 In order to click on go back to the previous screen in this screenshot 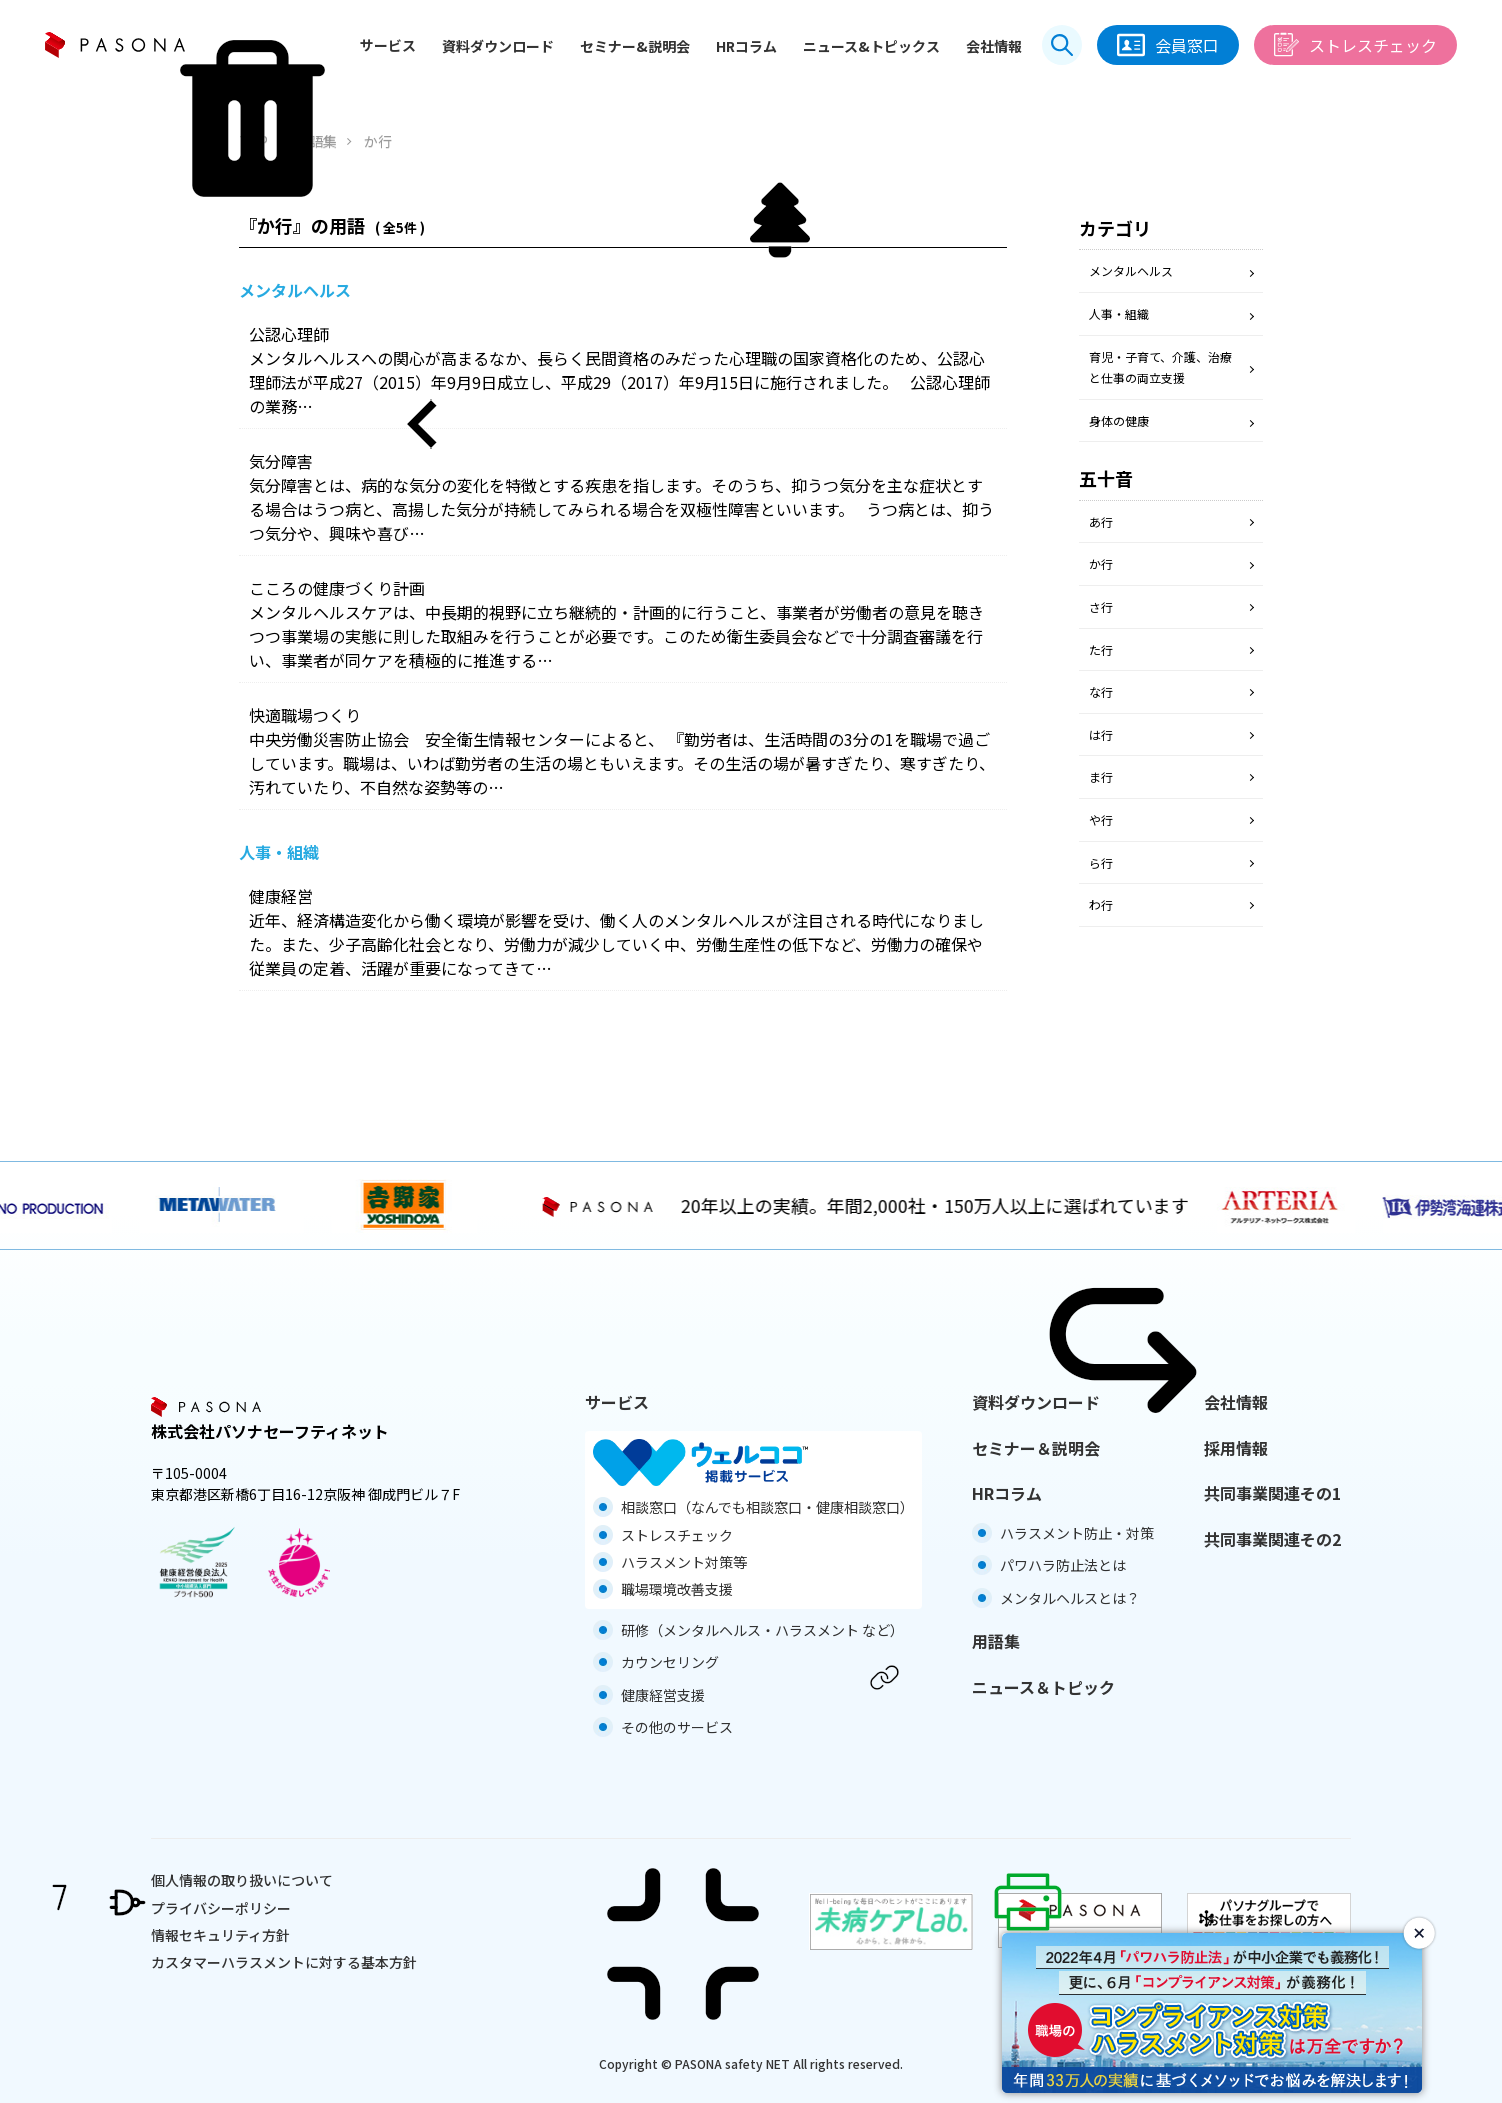, I will do `click(423, 424)`.